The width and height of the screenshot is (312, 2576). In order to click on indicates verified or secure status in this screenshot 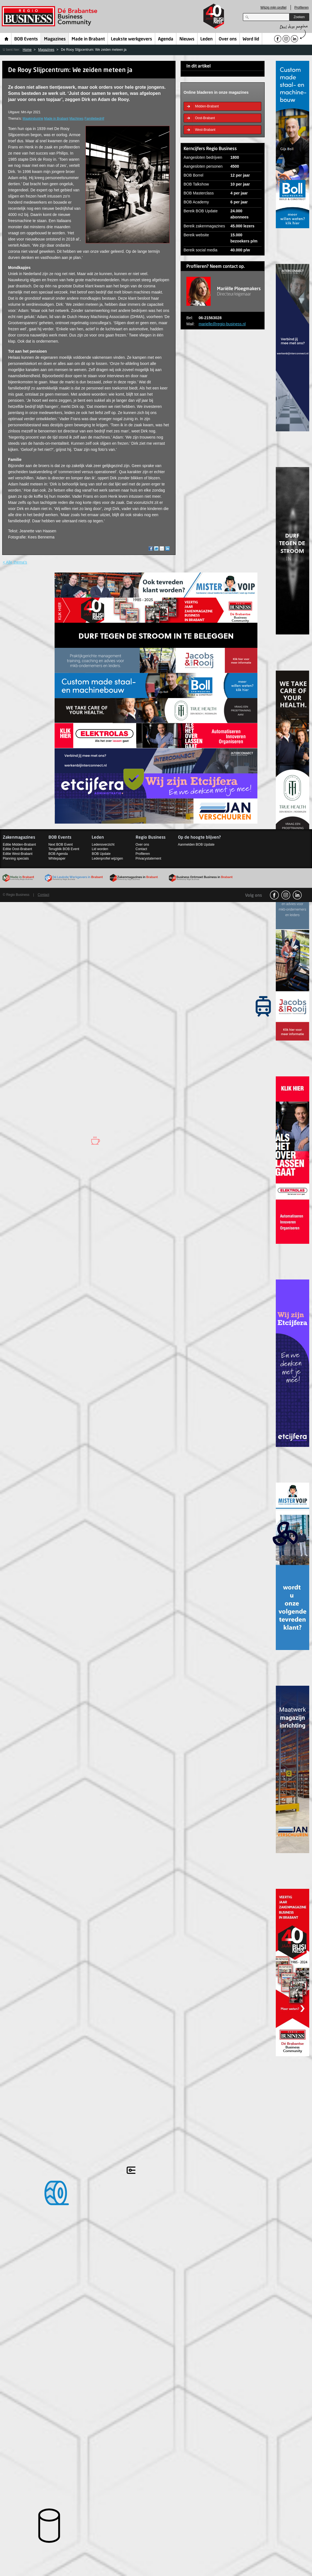, I will do `click(134, 778)`.